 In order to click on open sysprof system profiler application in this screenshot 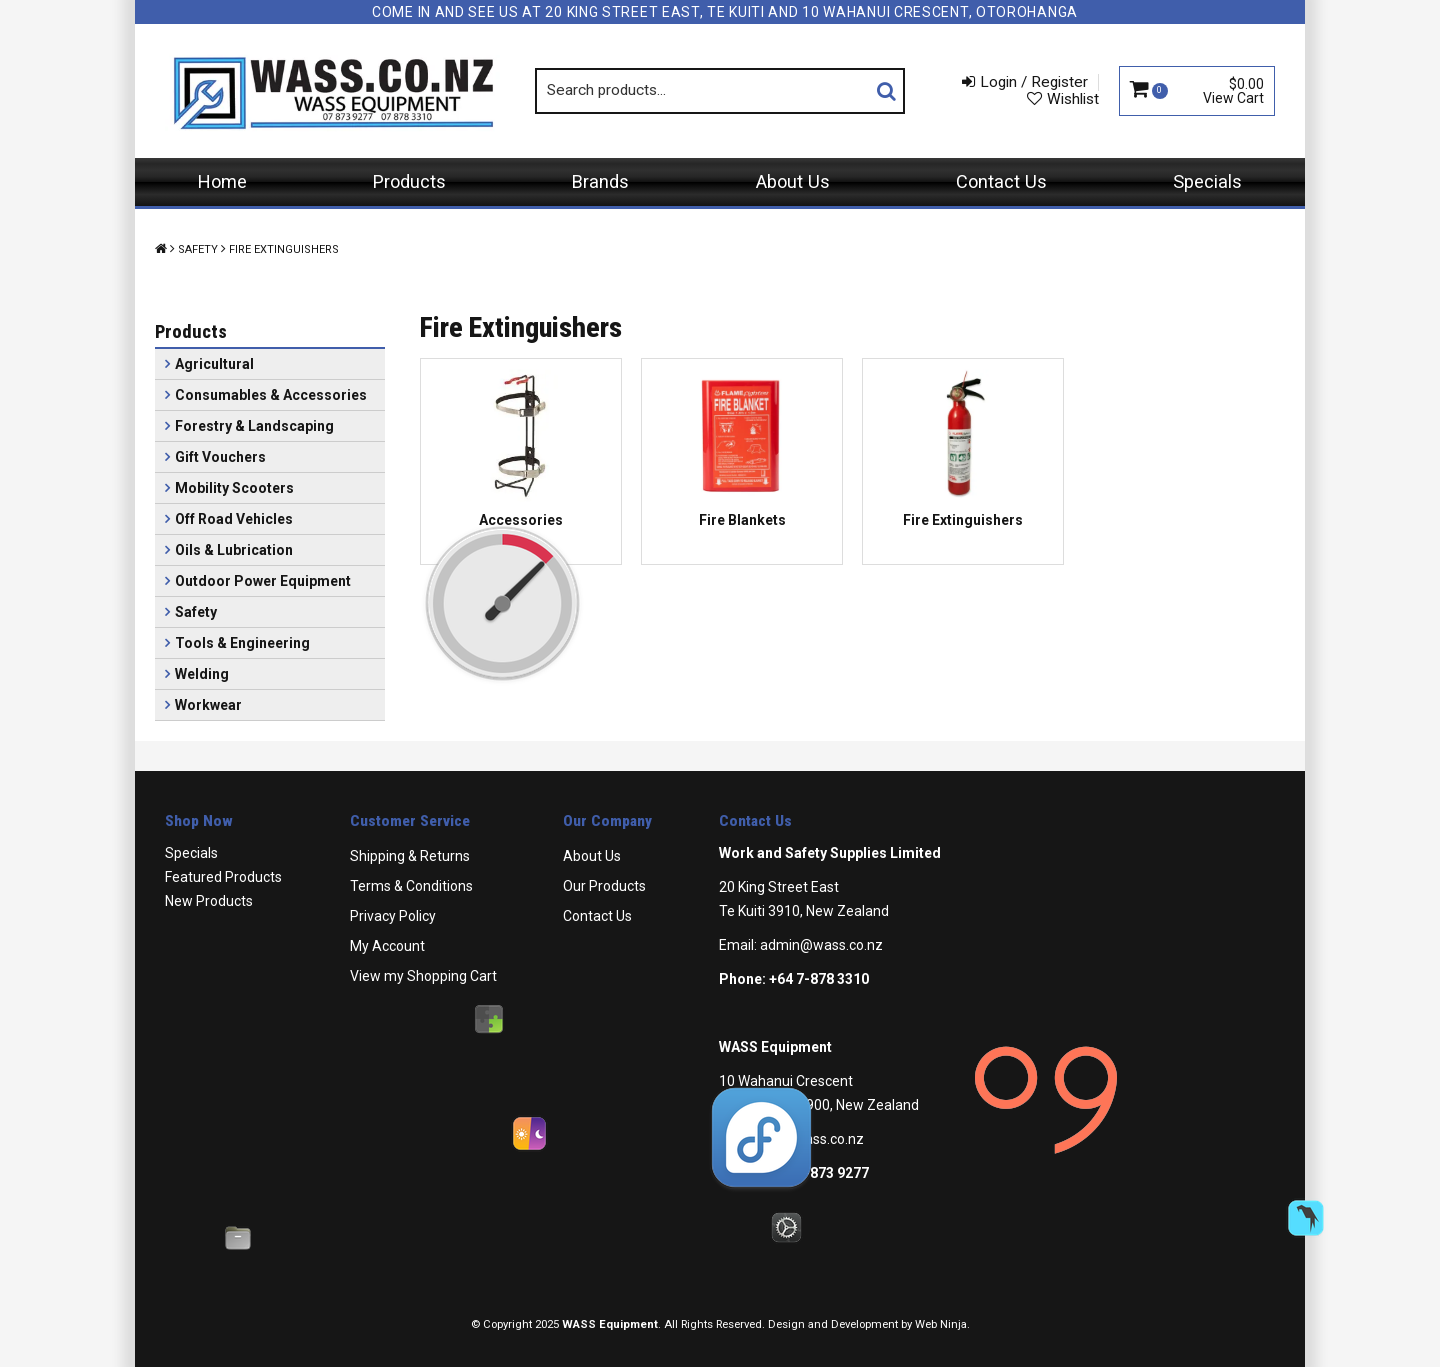, I will do `click(502, 603)`.